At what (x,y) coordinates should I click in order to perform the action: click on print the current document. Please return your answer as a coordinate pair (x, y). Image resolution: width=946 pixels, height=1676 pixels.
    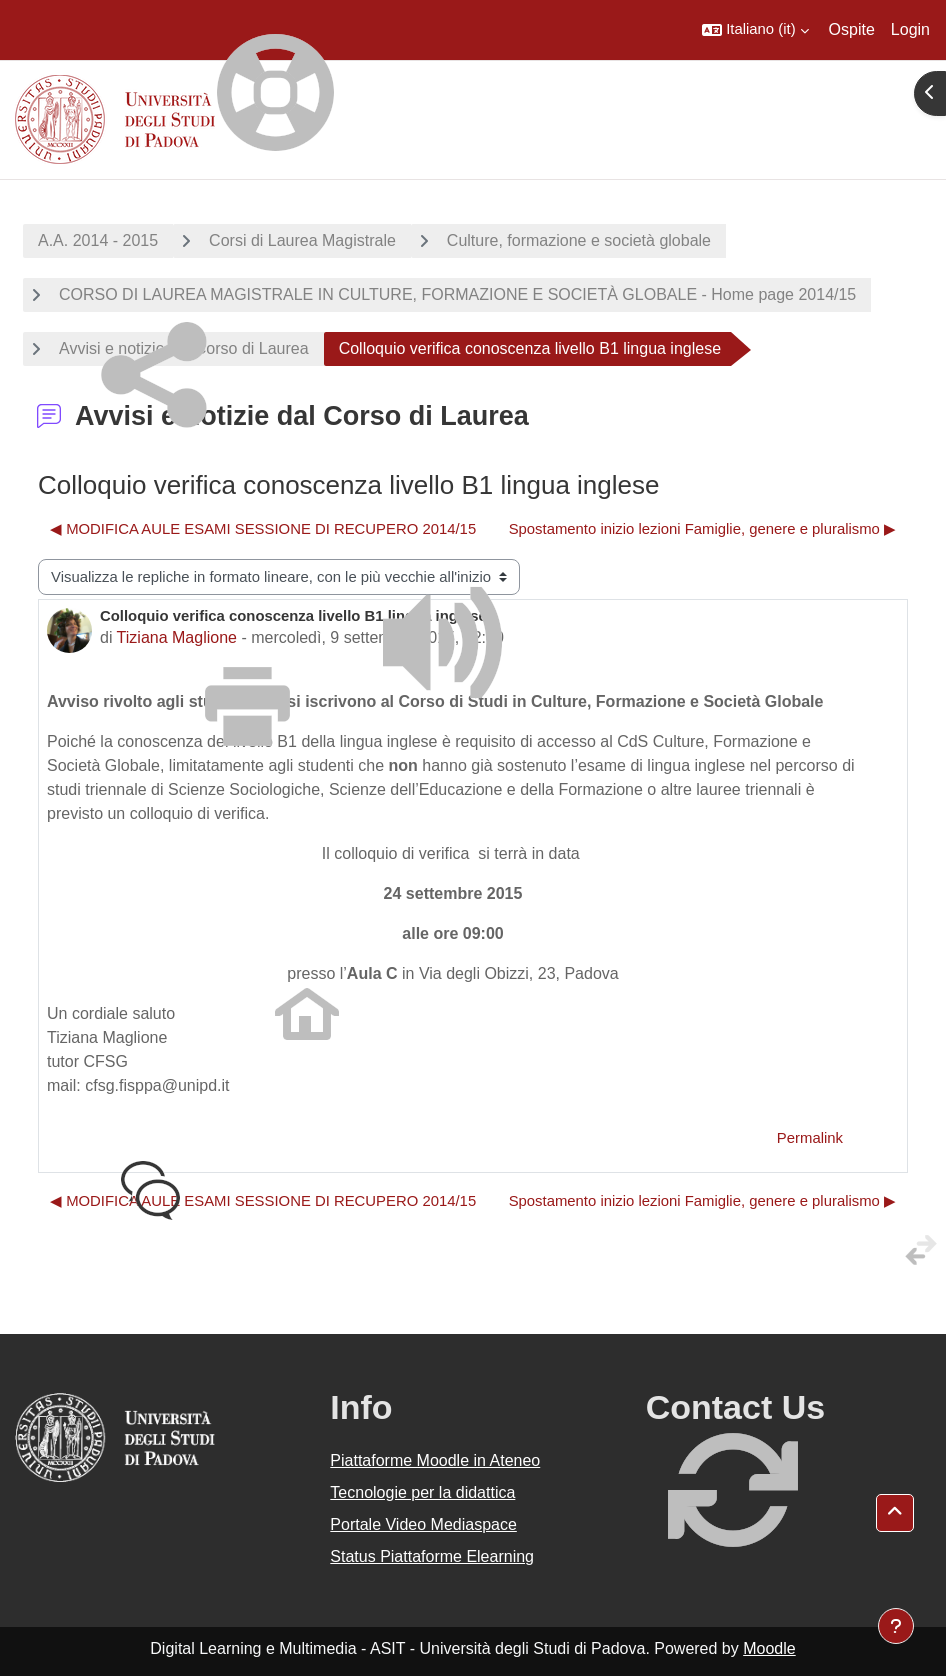
    Looking at the image, I should click on (247, 709).